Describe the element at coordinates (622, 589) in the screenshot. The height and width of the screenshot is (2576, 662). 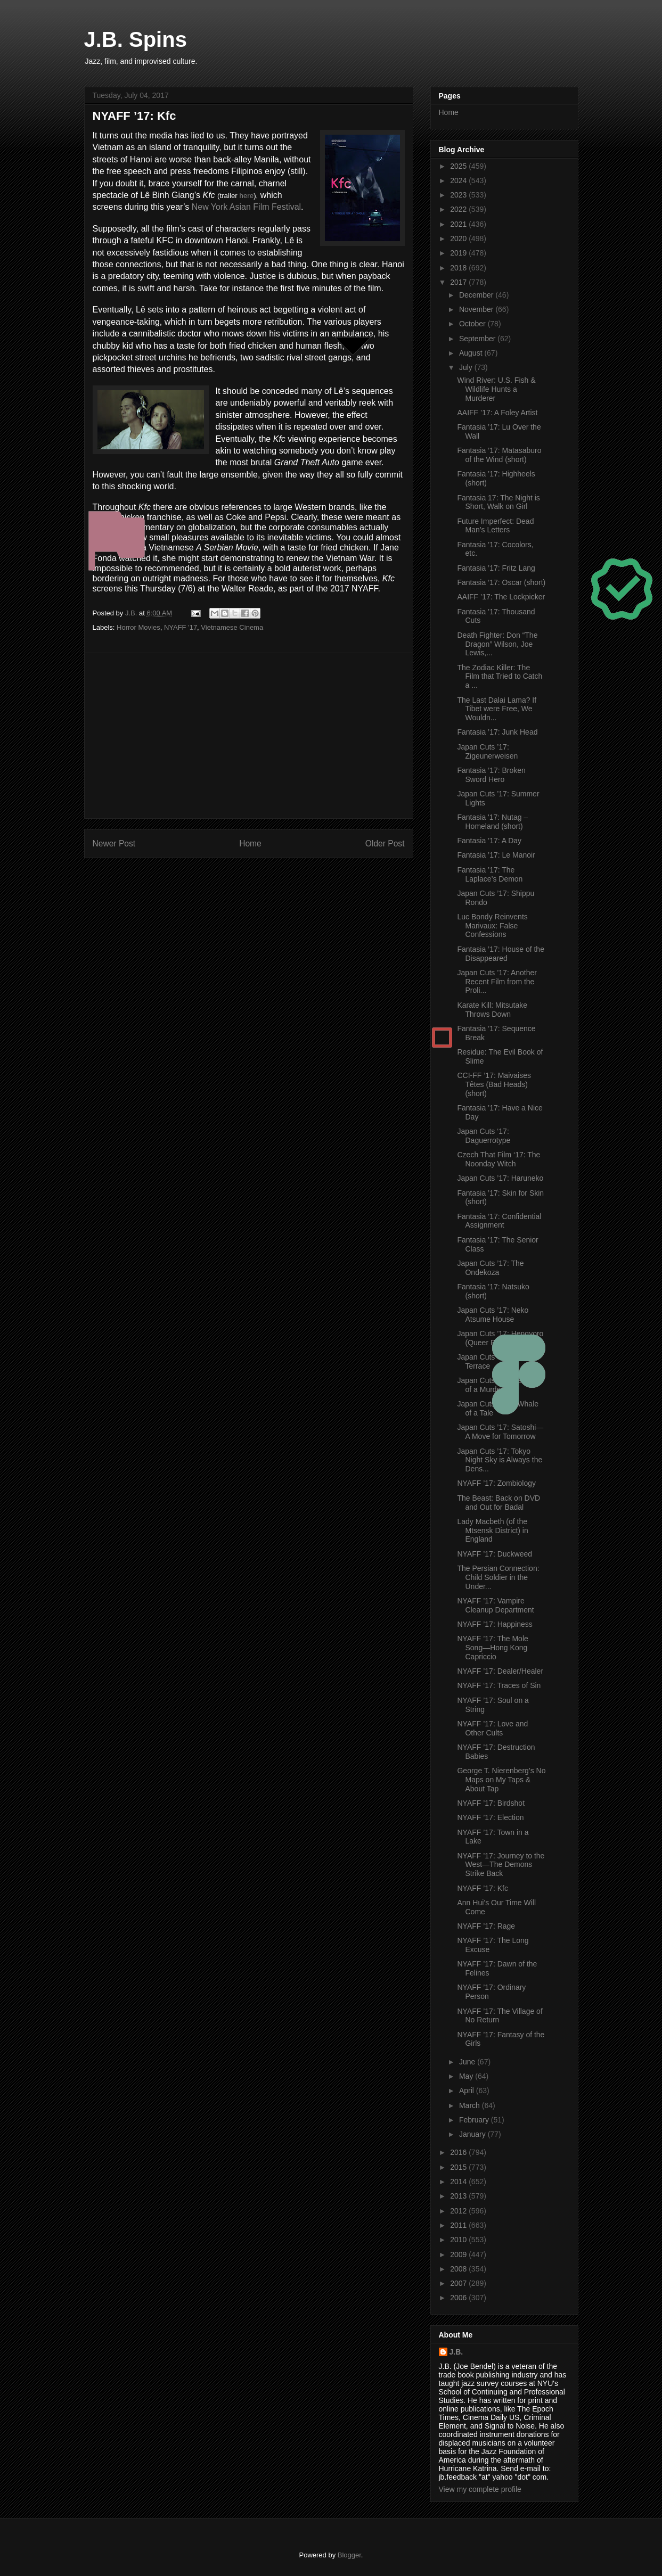
I see `indicates a verified account or profile` at that location.